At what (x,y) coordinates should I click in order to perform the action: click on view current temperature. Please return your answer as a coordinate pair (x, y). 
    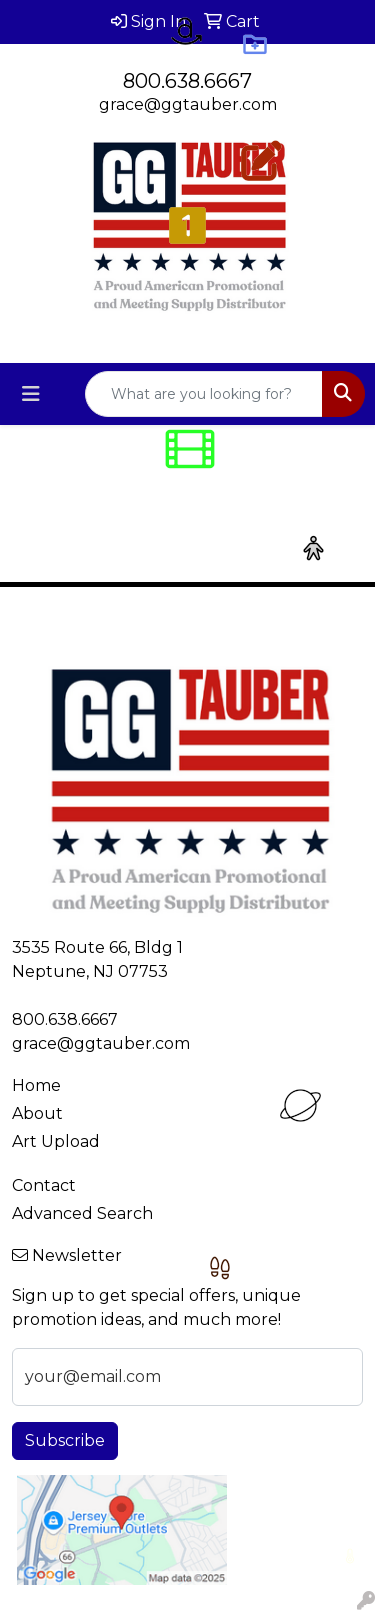
    Looking at the image, I should click on (350, 1556).